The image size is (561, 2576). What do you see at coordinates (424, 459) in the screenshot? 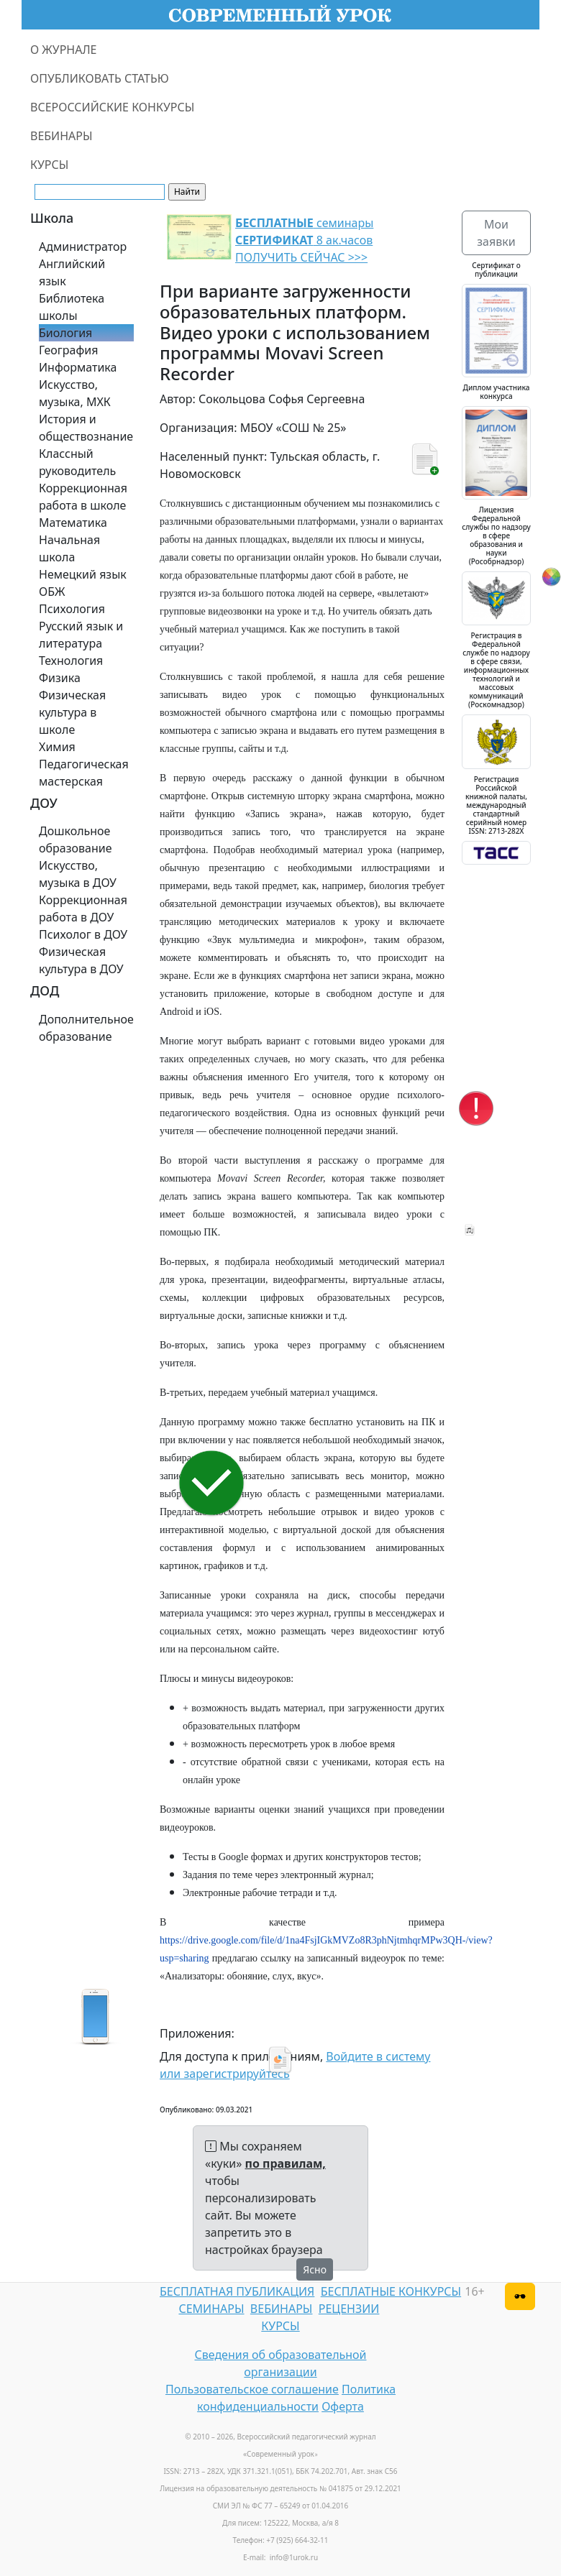
I see `create a new document` at bounding box center [424, 459].